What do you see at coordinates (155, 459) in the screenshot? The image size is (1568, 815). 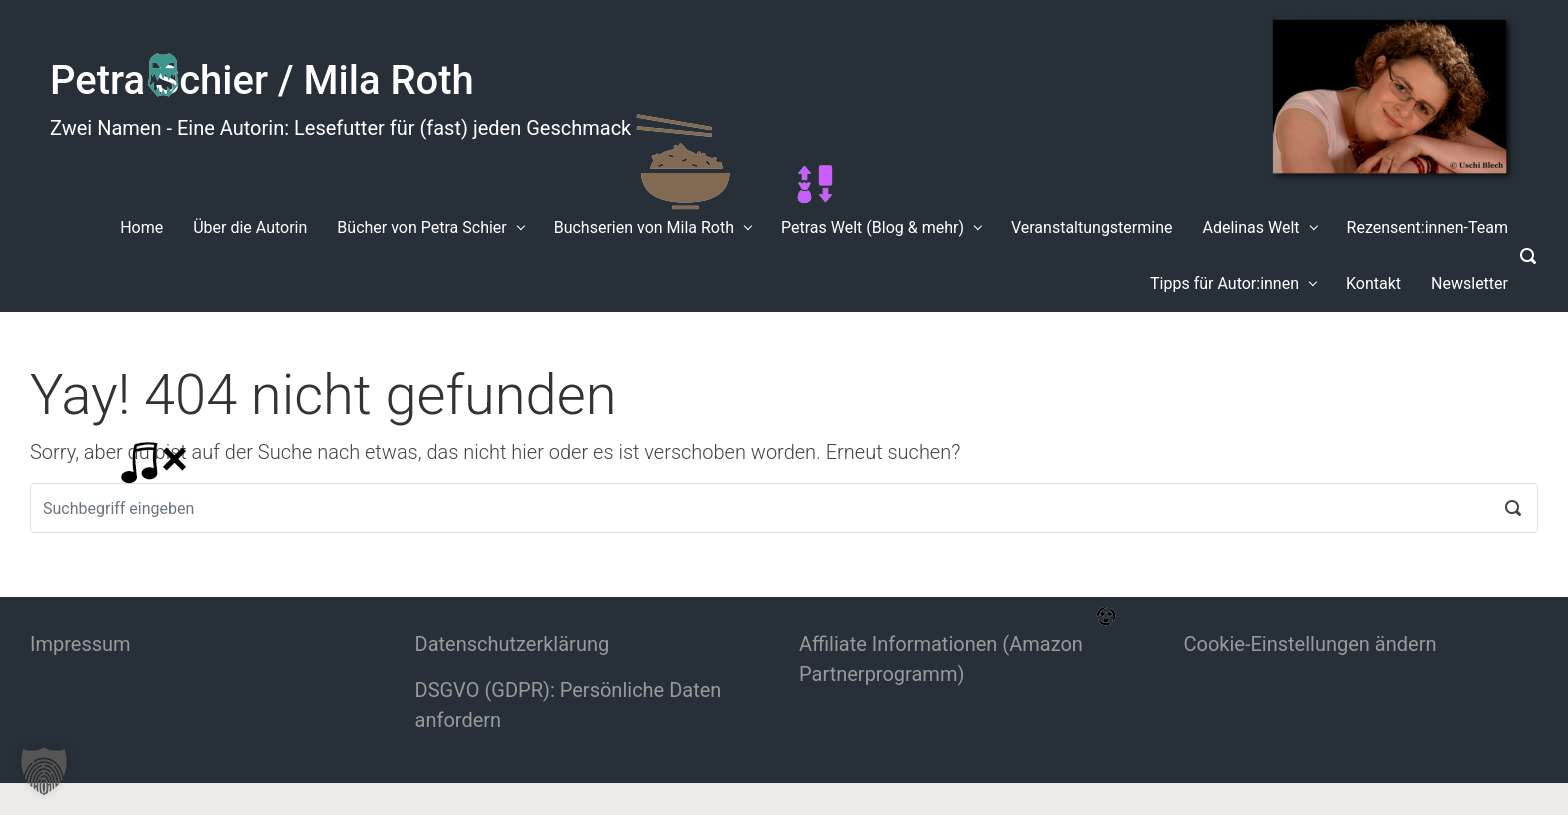 I see `mute music or audio` at bounding box center [155, 459].